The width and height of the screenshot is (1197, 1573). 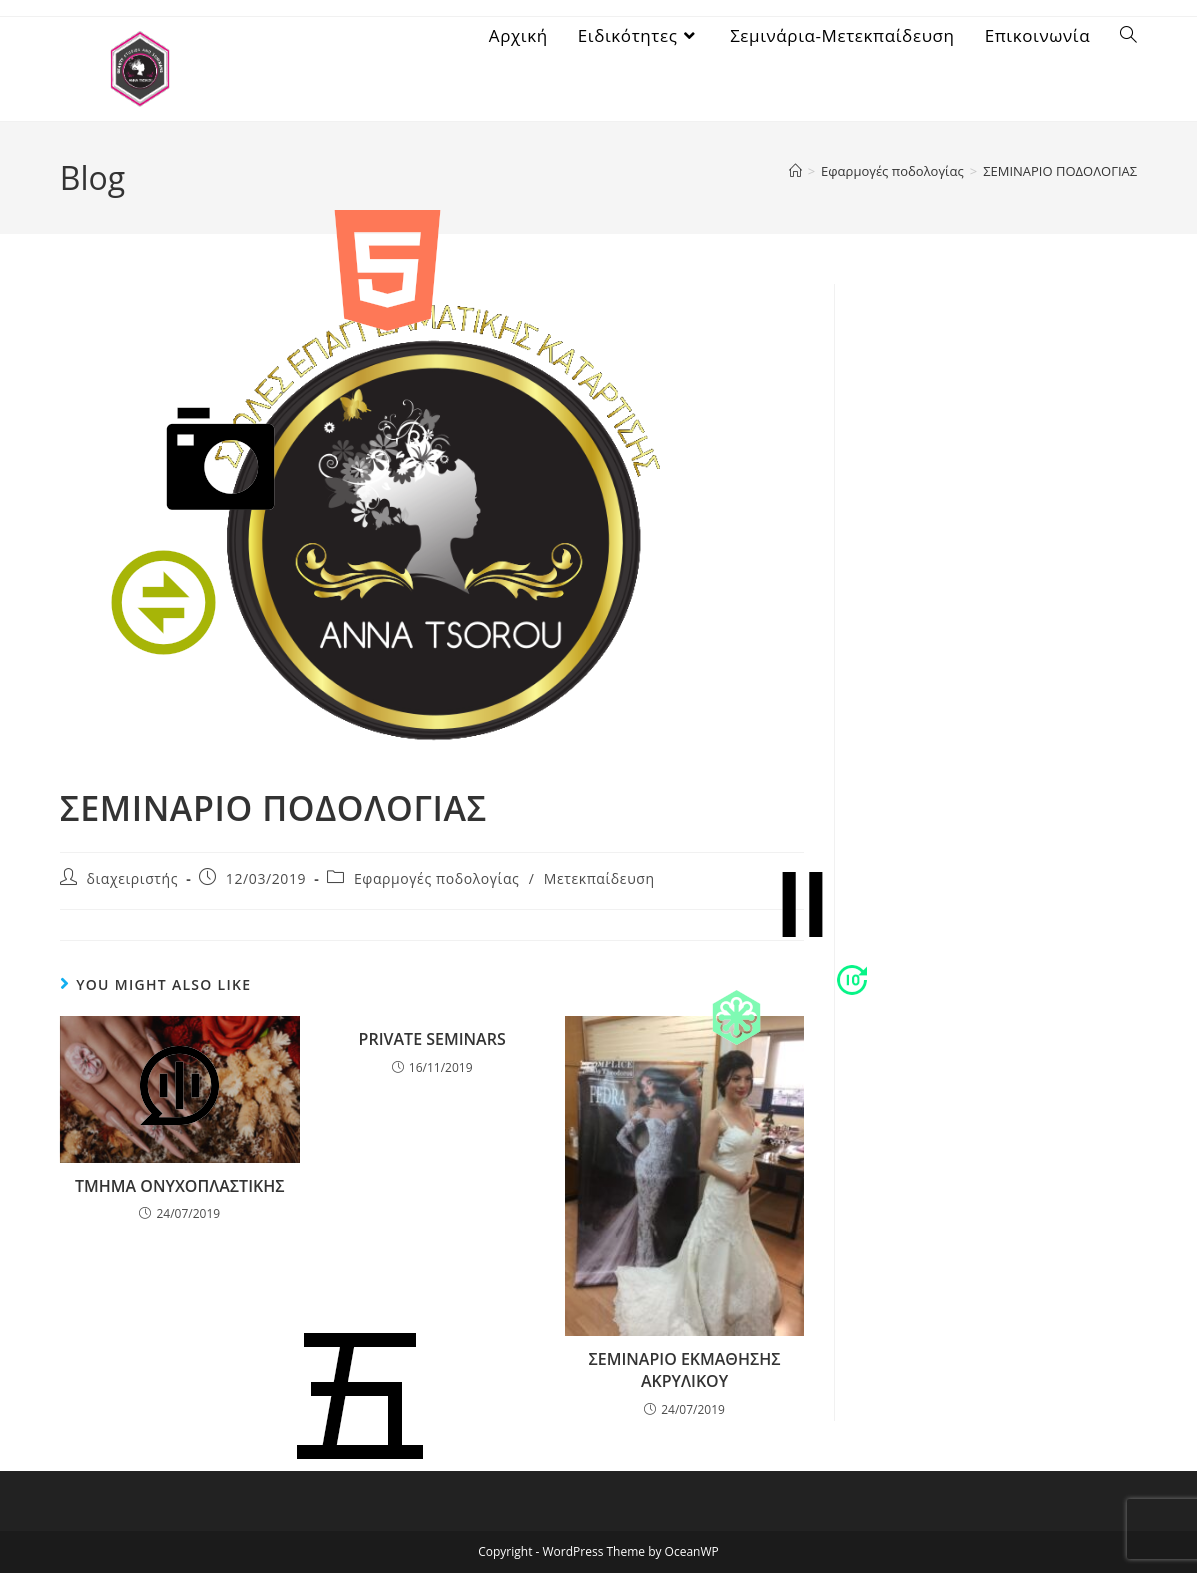 What do you see at coordinates (163, 602) in the screenshot?
I see `exchange or convert currency` at bounding box center [163, 602].